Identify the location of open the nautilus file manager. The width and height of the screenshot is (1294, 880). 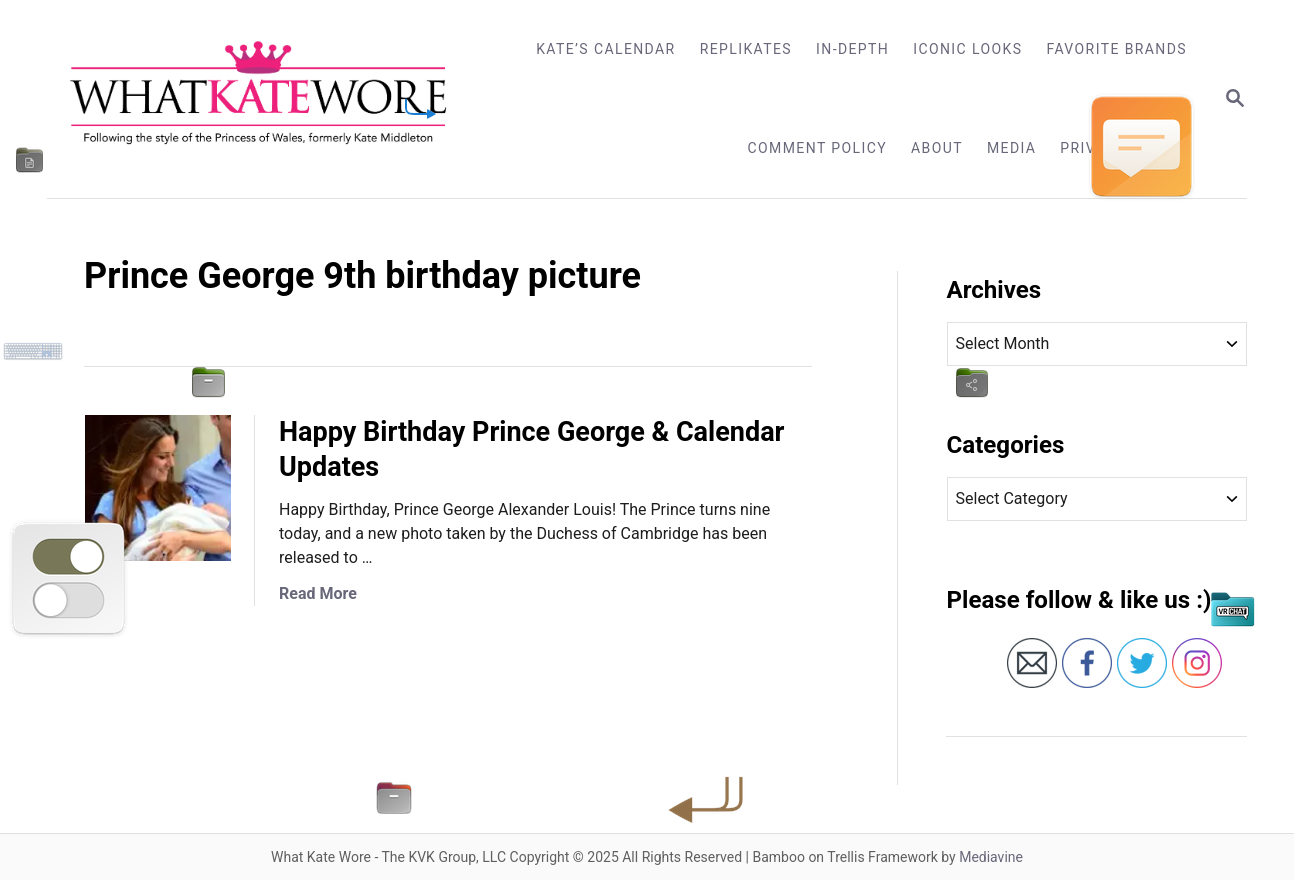
(208, 381).